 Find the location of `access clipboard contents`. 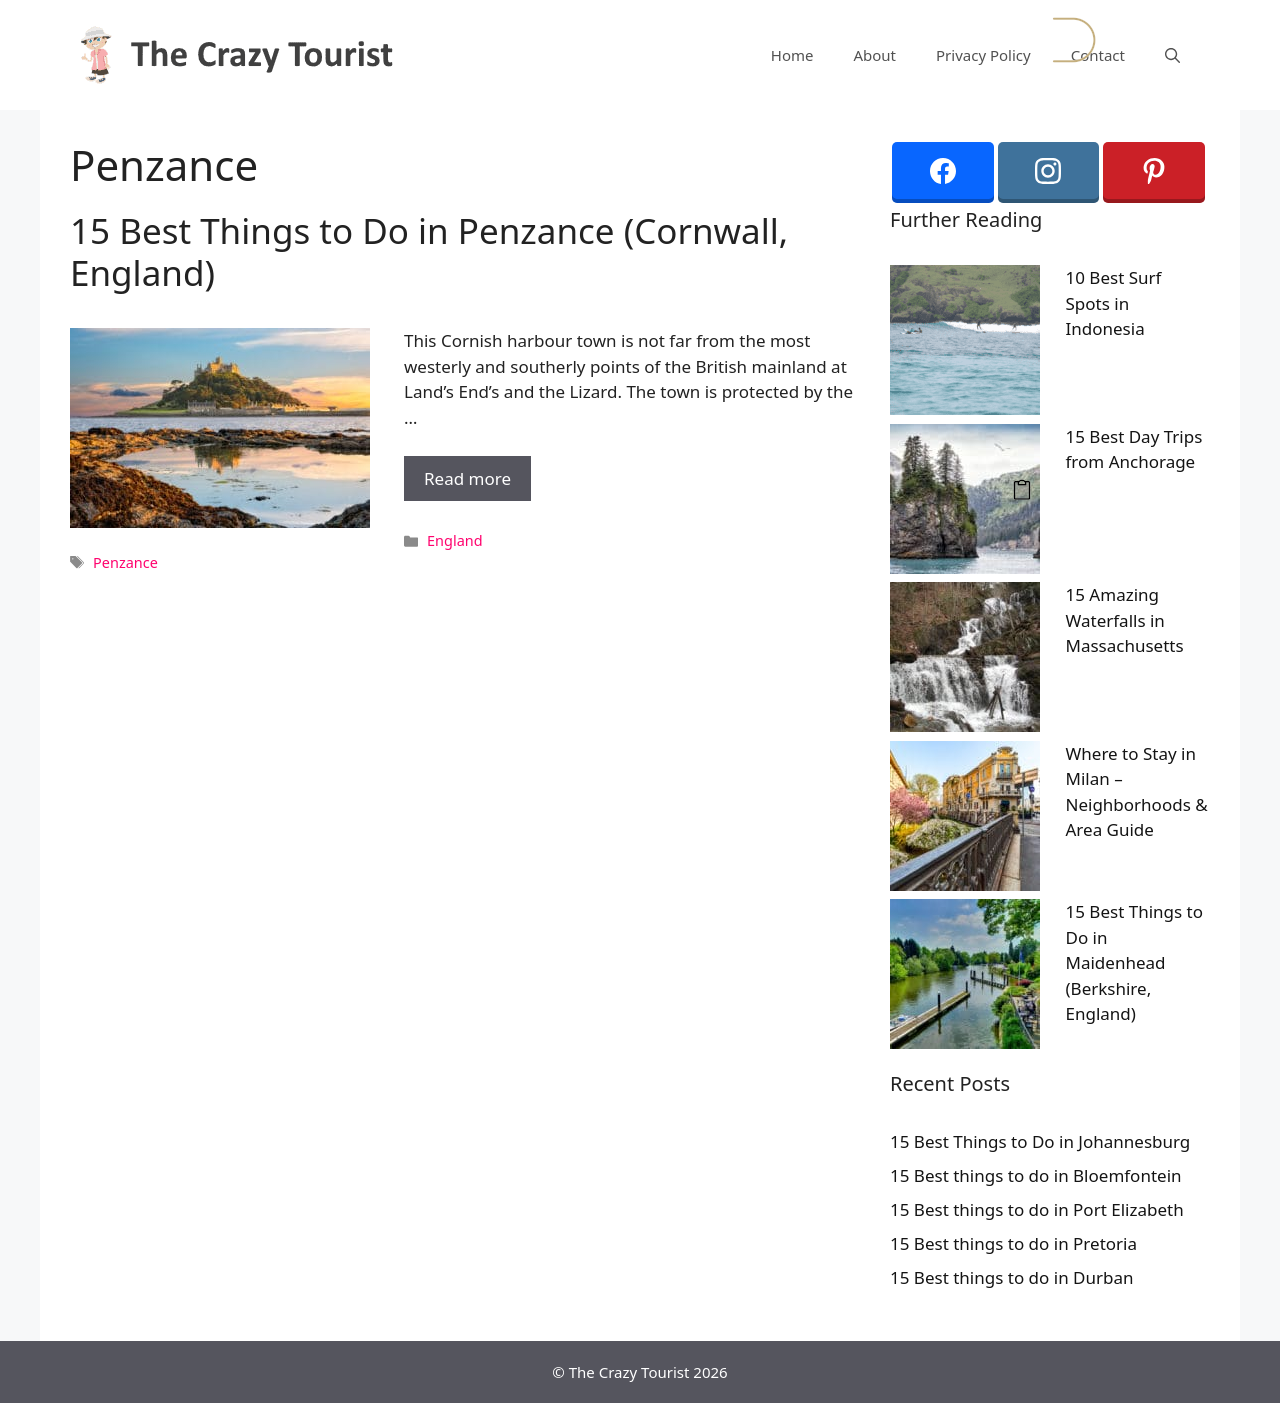

access clipboard contents is located at coordinates (1022, 490).